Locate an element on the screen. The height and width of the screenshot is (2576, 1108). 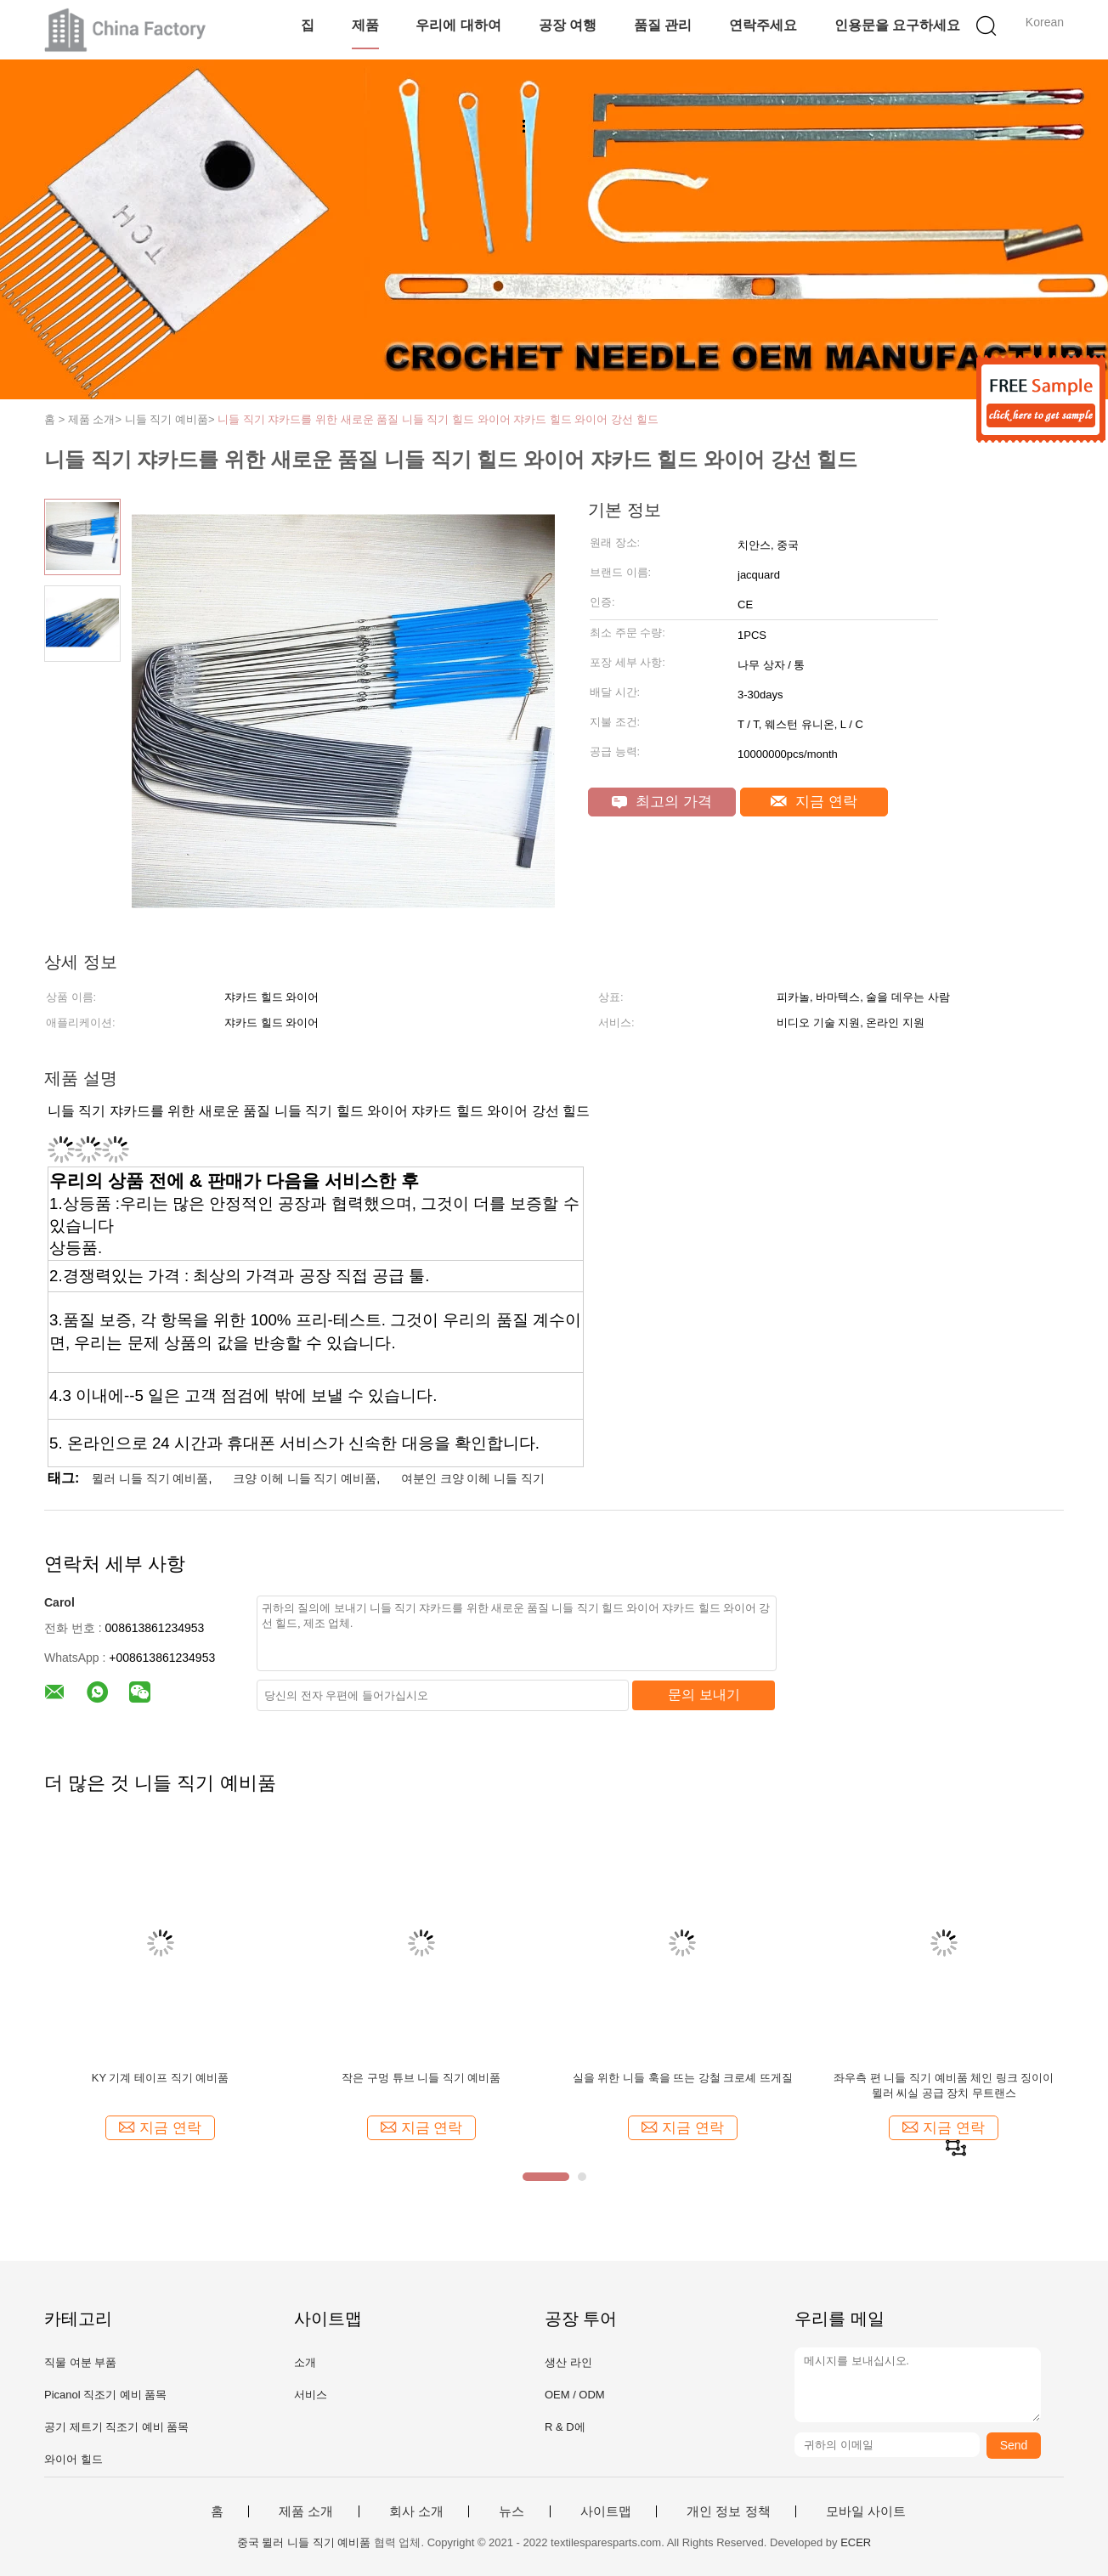
open additional options menu is located at coordinates (523, 126).